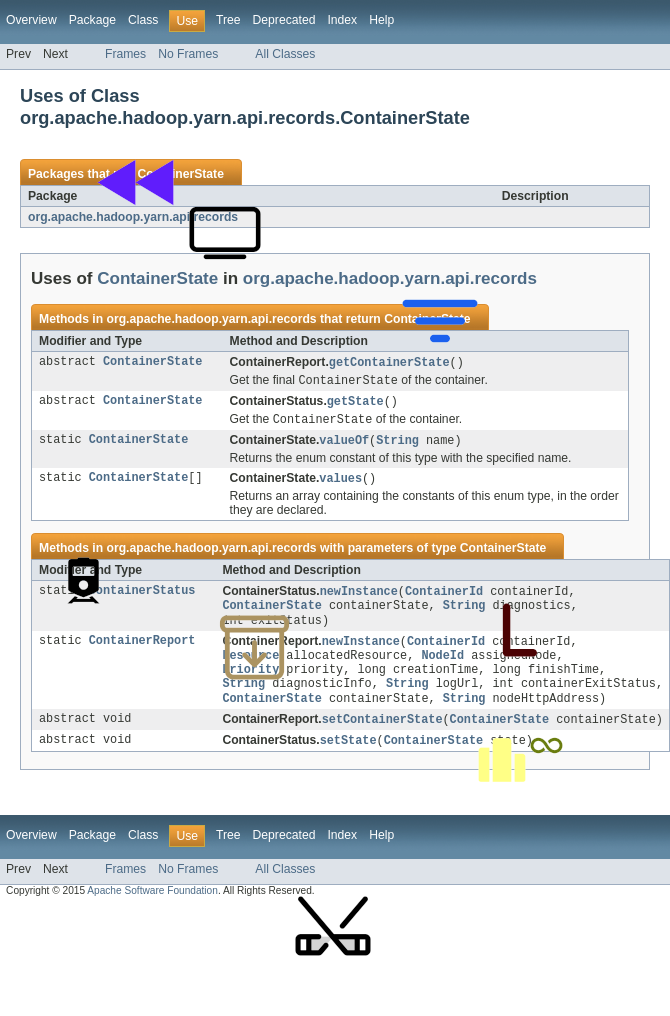 This screenshot has width=670, height=1016. Describe the element at coordinates (502, 760) in the screenshot. I see `view leaderboard or rankings` at that location.